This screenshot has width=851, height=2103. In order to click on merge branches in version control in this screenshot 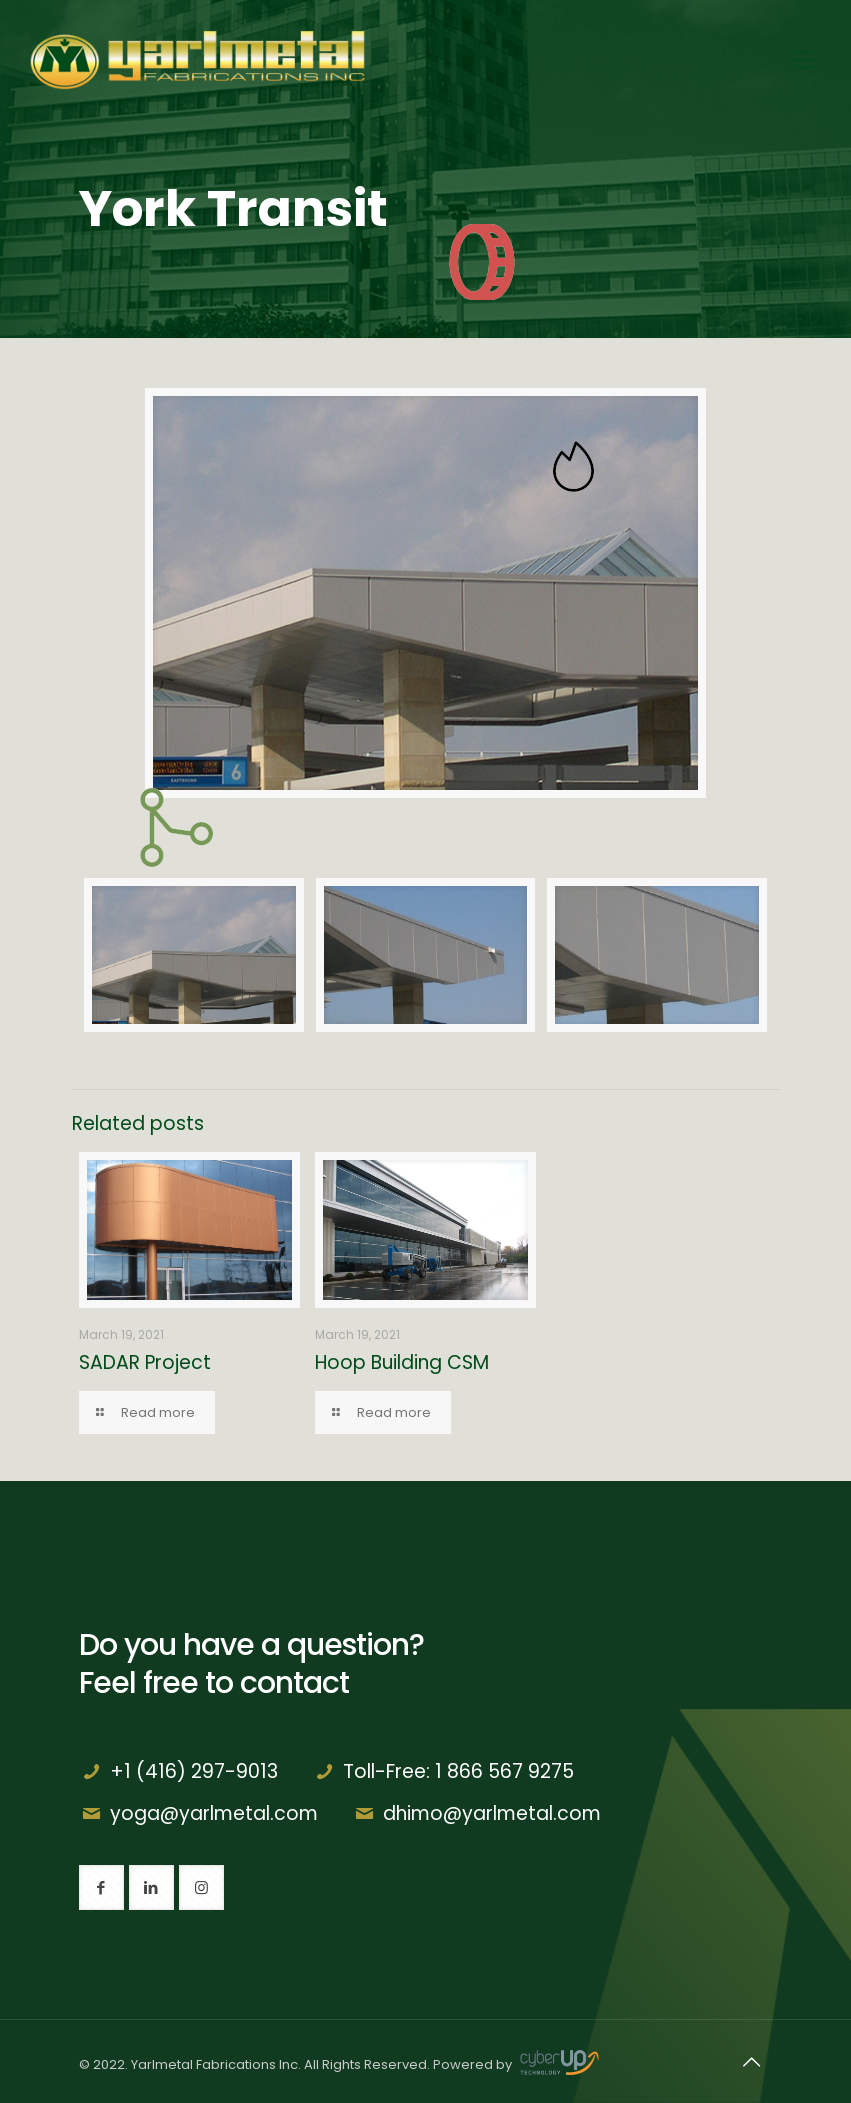, I will do `click(170, 827)`.